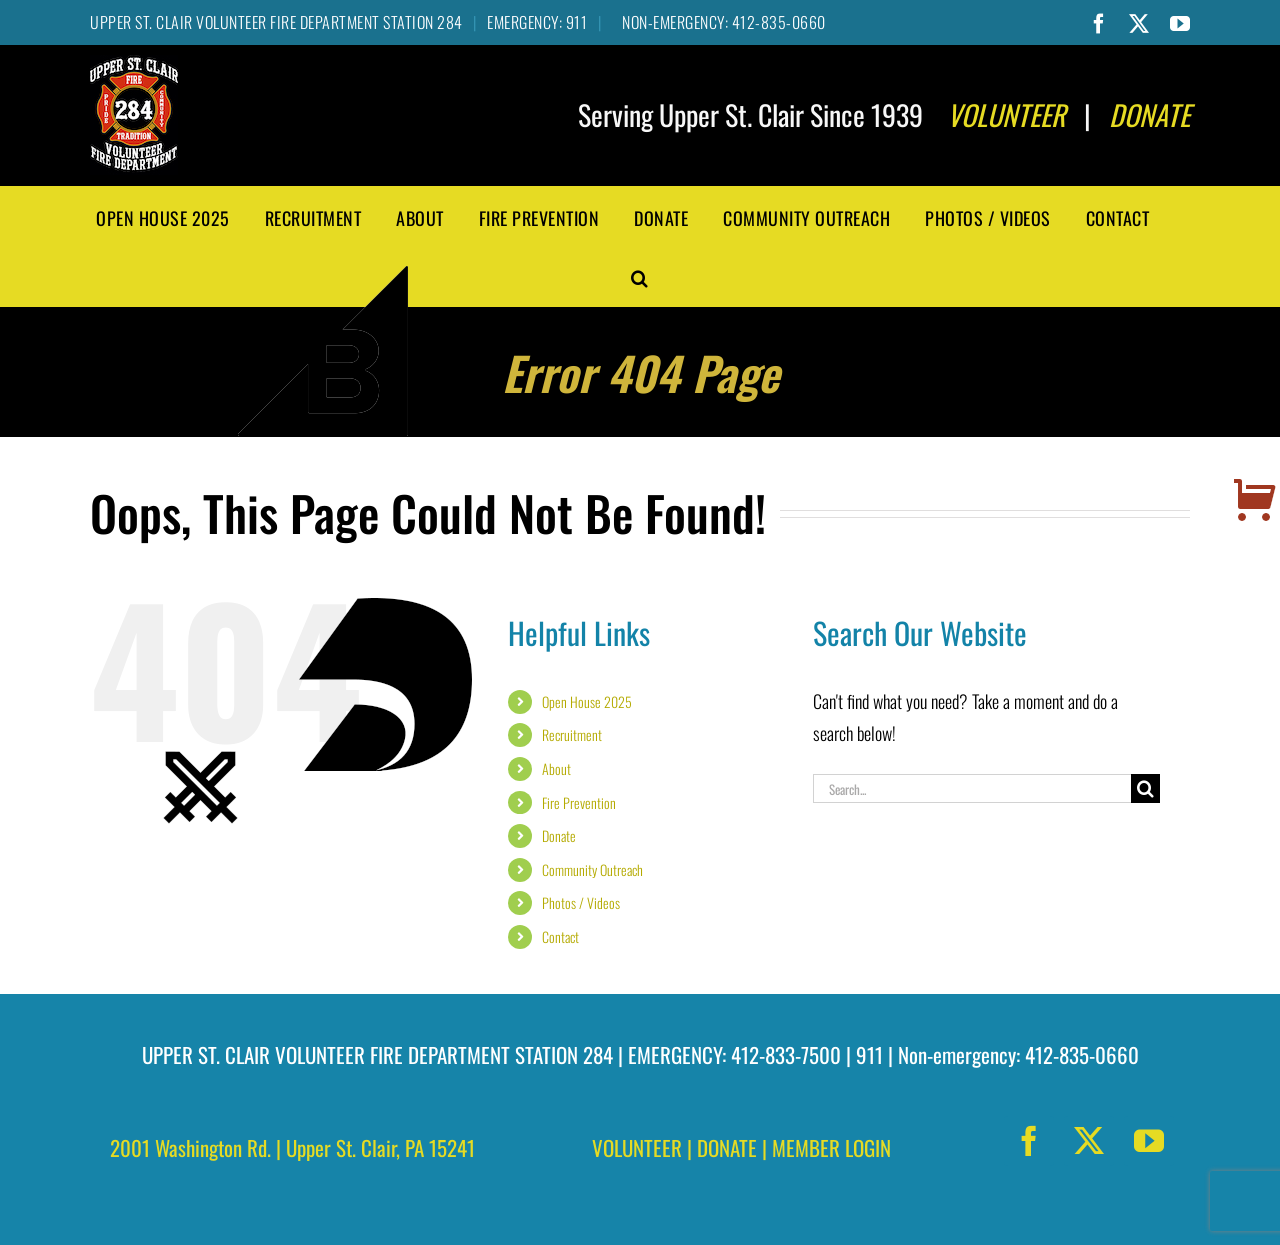  I want to click on view your shopping cart, so click(1254, 499).